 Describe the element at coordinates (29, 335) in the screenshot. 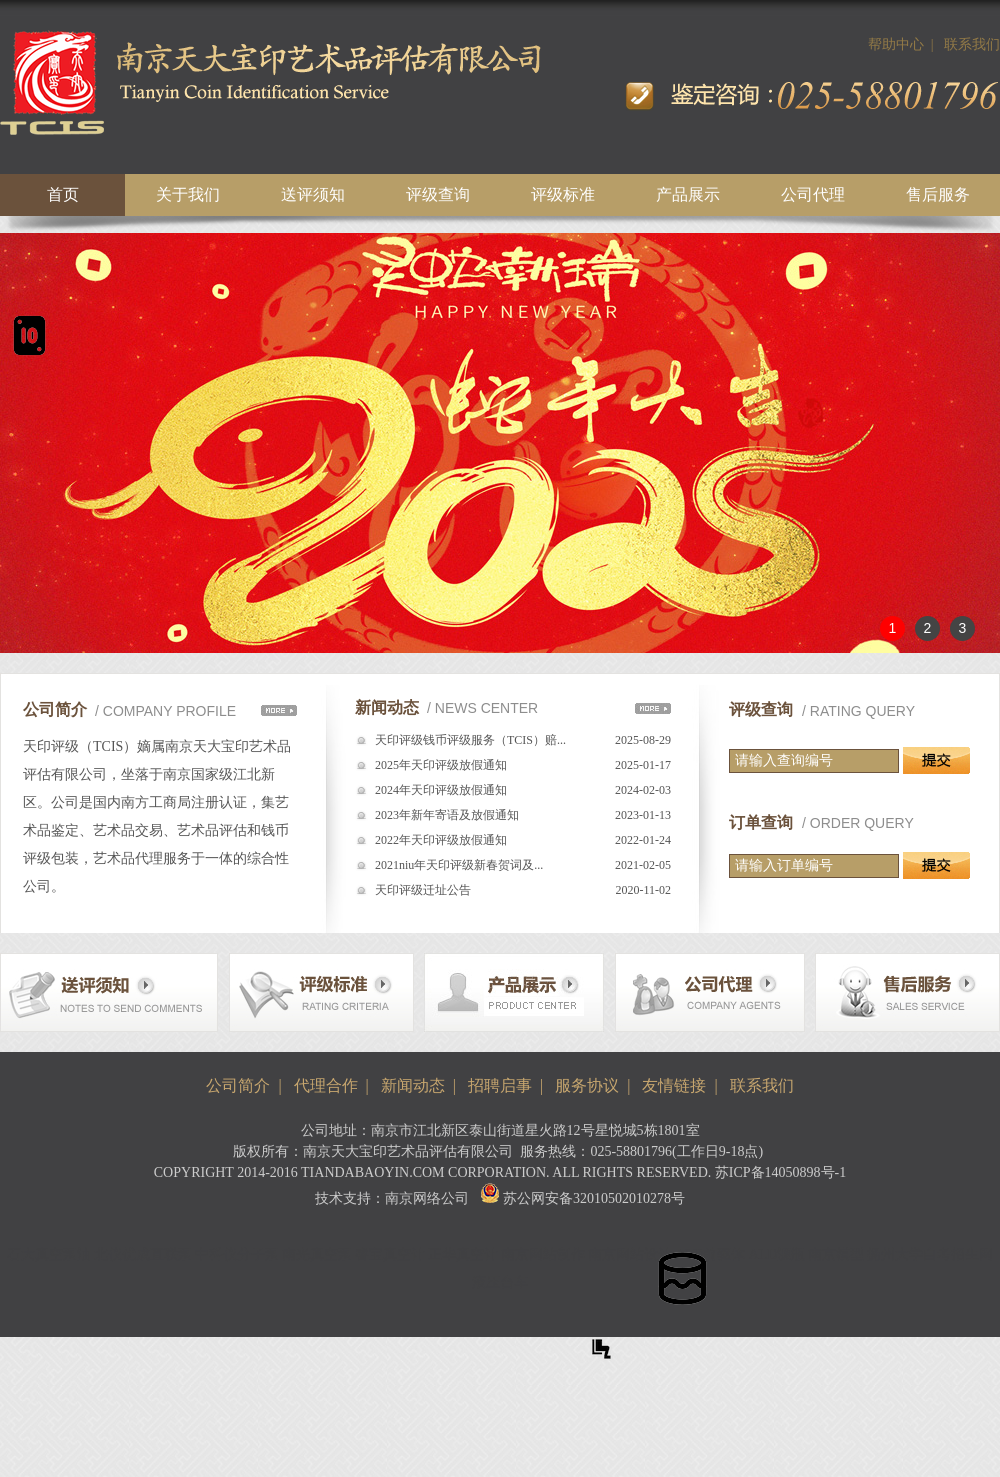

I see `a 10 playing card in a card game` at that location.